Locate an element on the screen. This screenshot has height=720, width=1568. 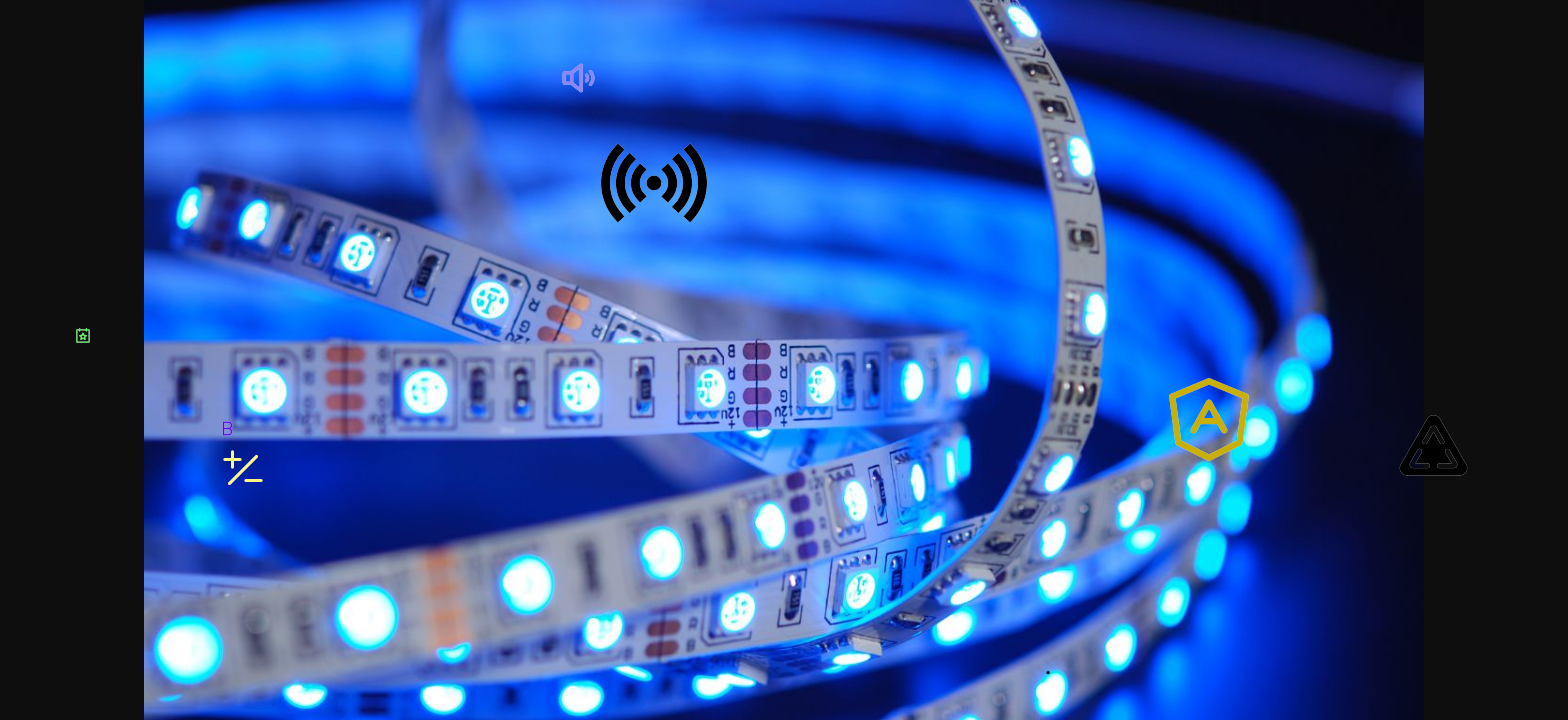
volume is set to high is located at coordinates (578, 78).